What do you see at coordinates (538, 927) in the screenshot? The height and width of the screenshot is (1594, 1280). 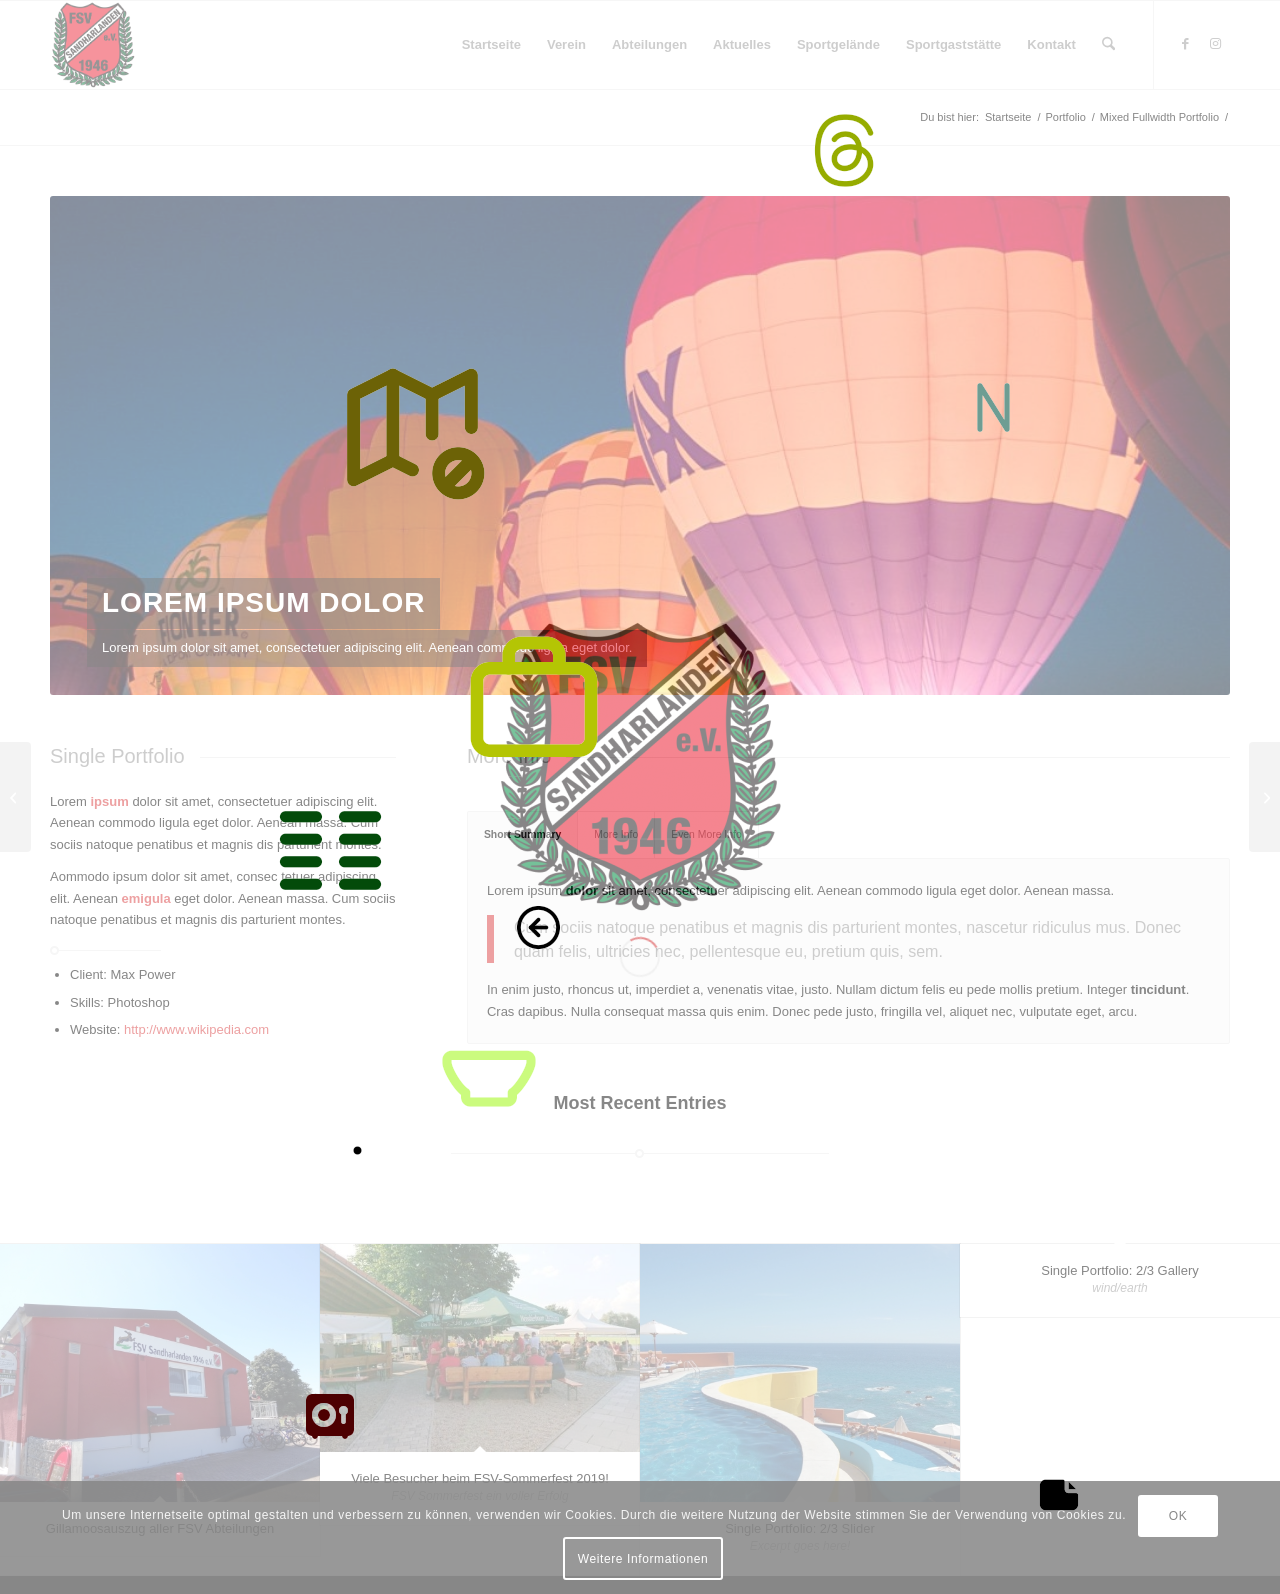 I see `go back to the previous screen` at bounding box center [538, 927].